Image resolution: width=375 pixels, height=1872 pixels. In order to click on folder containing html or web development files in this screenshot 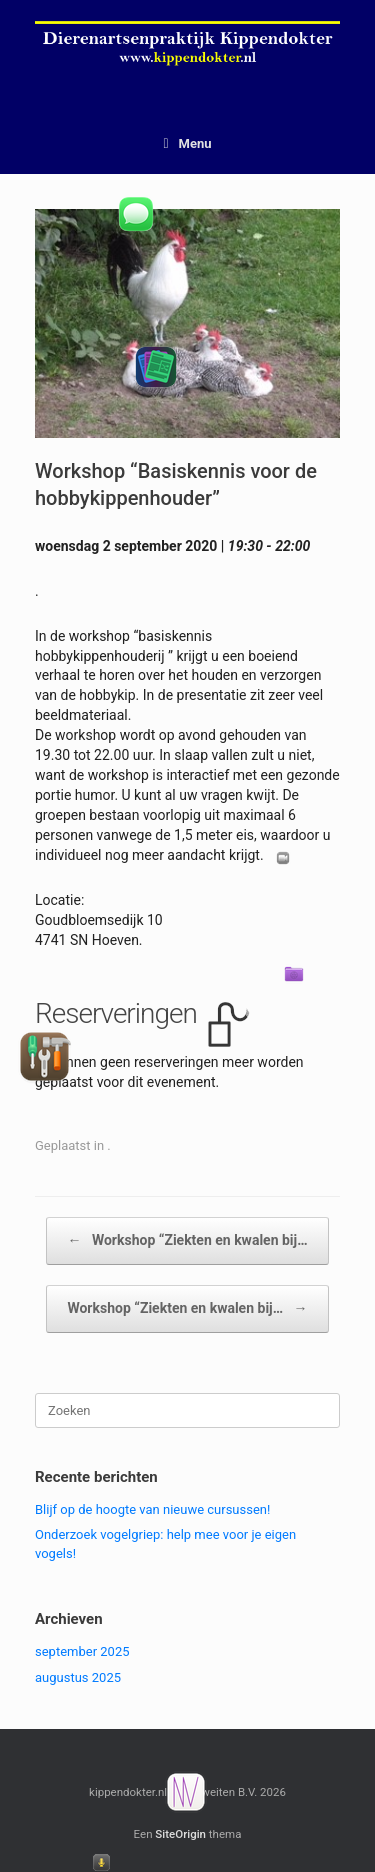, I will do `click(294, 974)`.